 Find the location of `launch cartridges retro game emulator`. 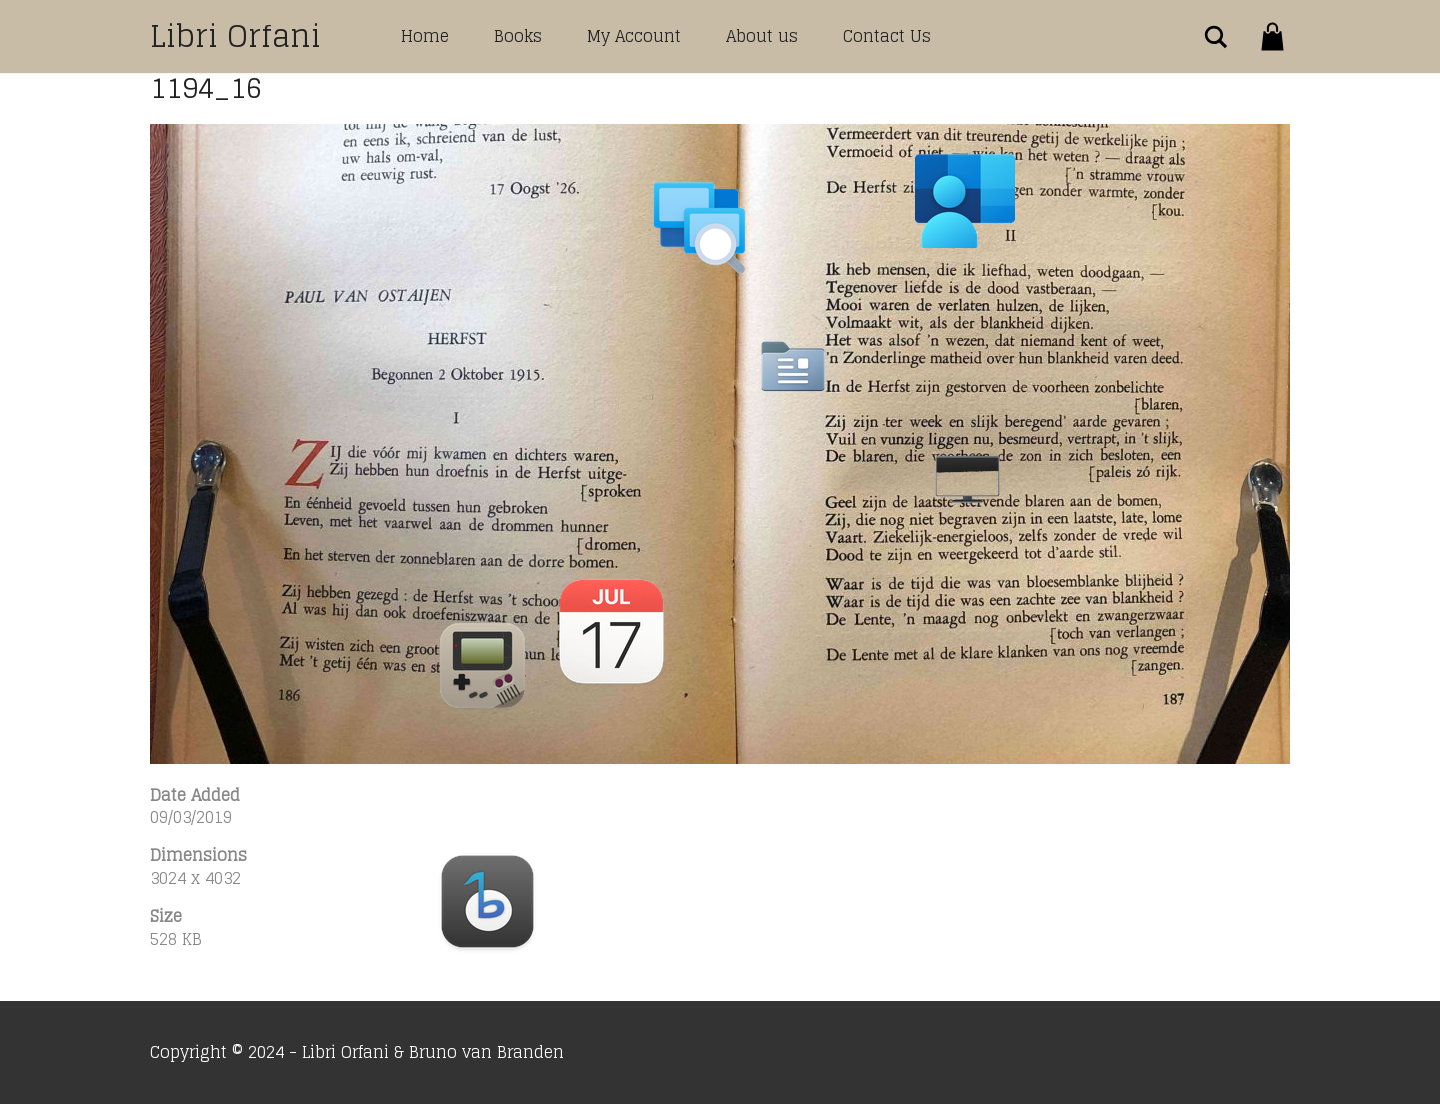

launch cartridges retro game emulator is located at coordinates (482, 665).